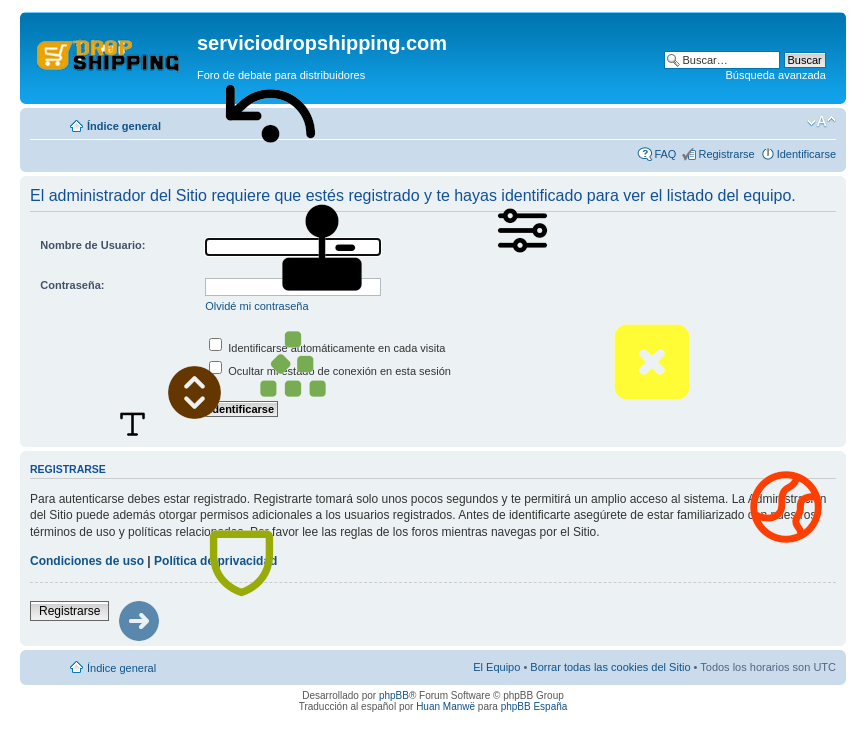 Image resolution: width=866 pixels, height=729 pixels. What do you see at coordinates (786, 507) in the screenshot?
I see `switch to global or worldwide view` at bounding box center [786, 507].